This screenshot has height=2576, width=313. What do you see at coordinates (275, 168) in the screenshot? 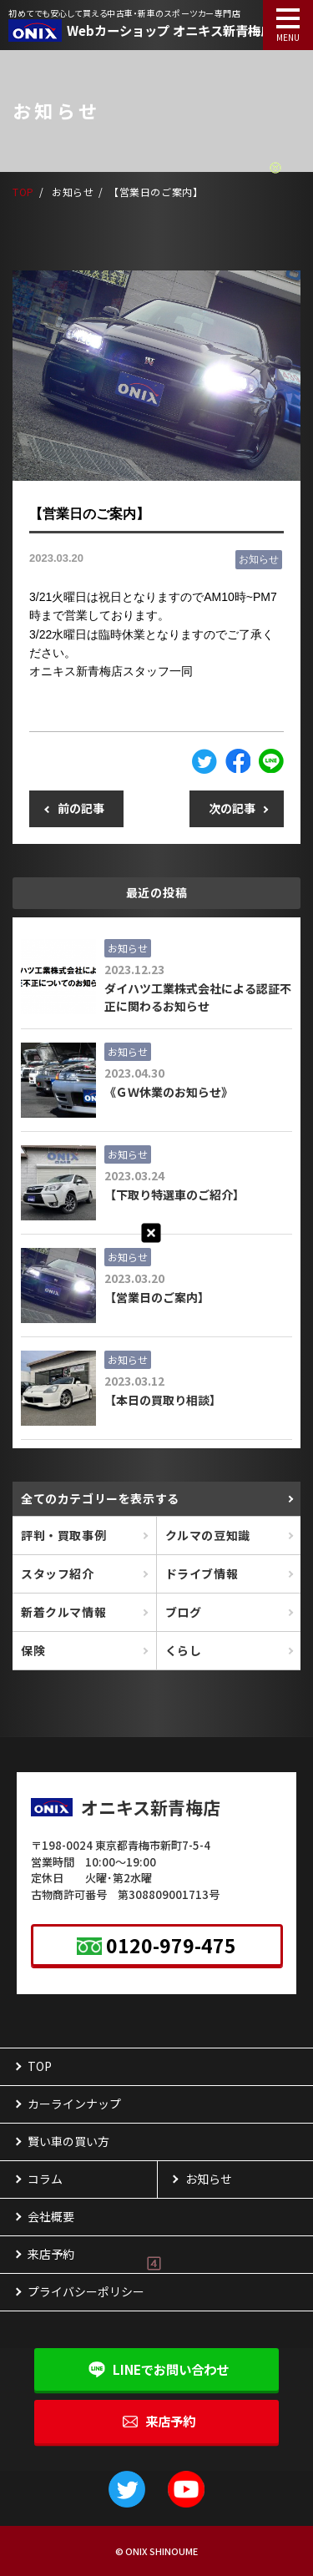
I see `react with anger to a post or message` at bounding box center [275, 168].